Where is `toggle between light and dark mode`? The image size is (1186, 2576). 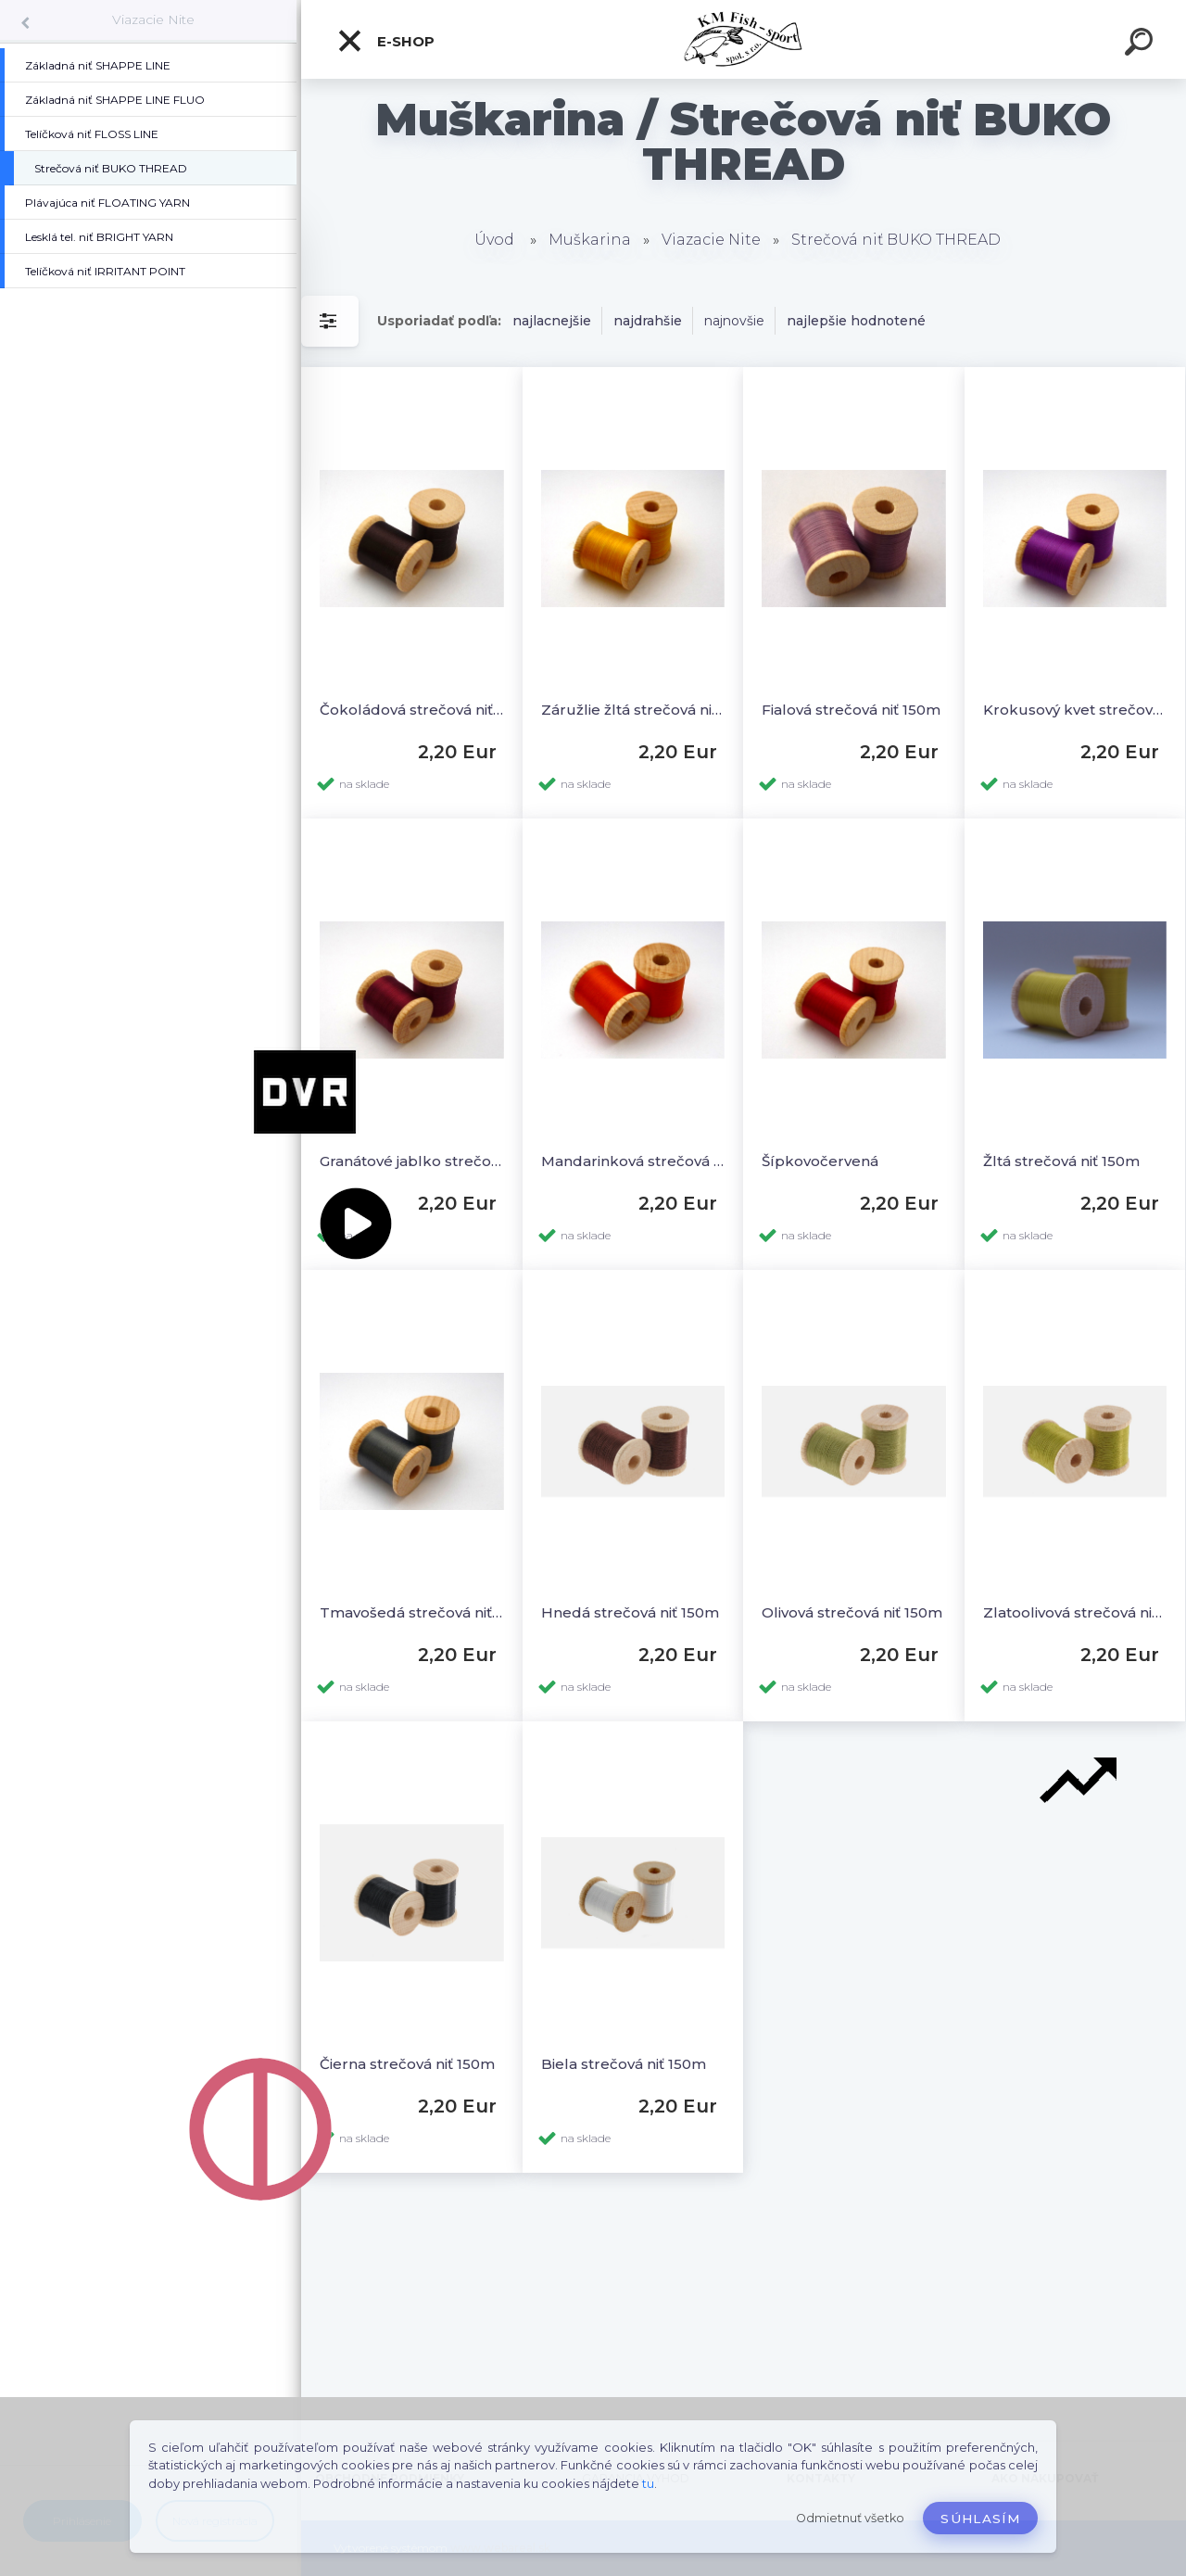
toggle between light and dark mode is located at coordinates (260, 2129).